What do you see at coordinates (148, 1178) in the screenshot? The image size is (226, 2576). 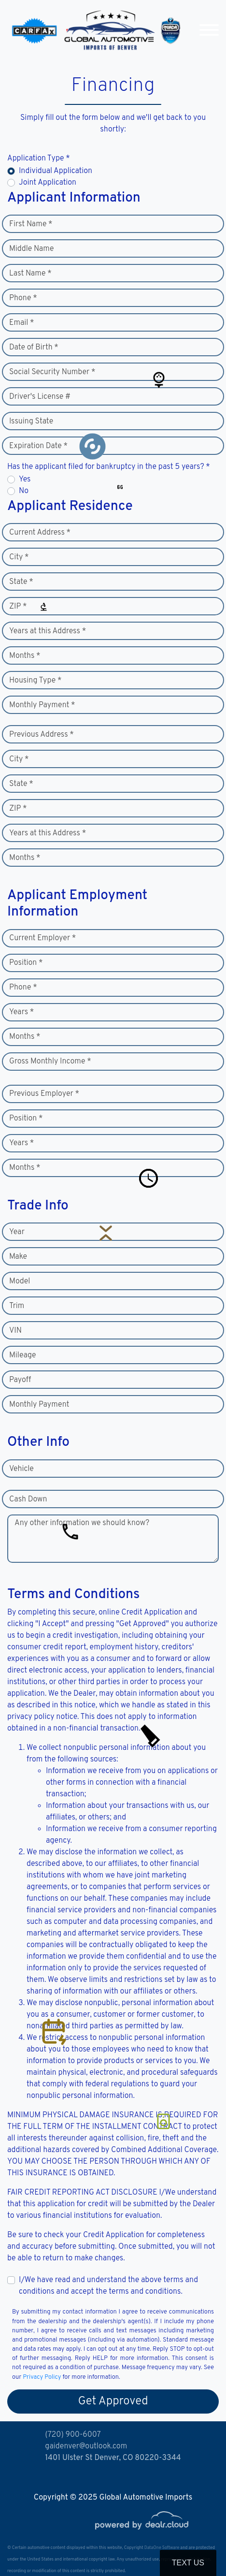 I see `view schedule or upcoming events` at bounding box center [148, 1178].